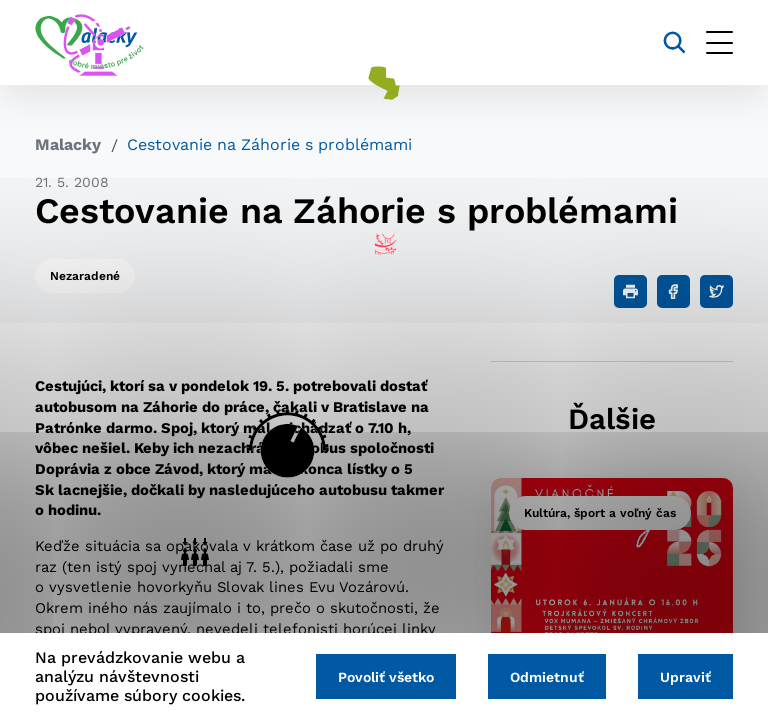 The image size is (768, 720). Describe the element at coordinates (195, 552) in the screenshot. I see `downgrade team membership or plan tier` at that location.